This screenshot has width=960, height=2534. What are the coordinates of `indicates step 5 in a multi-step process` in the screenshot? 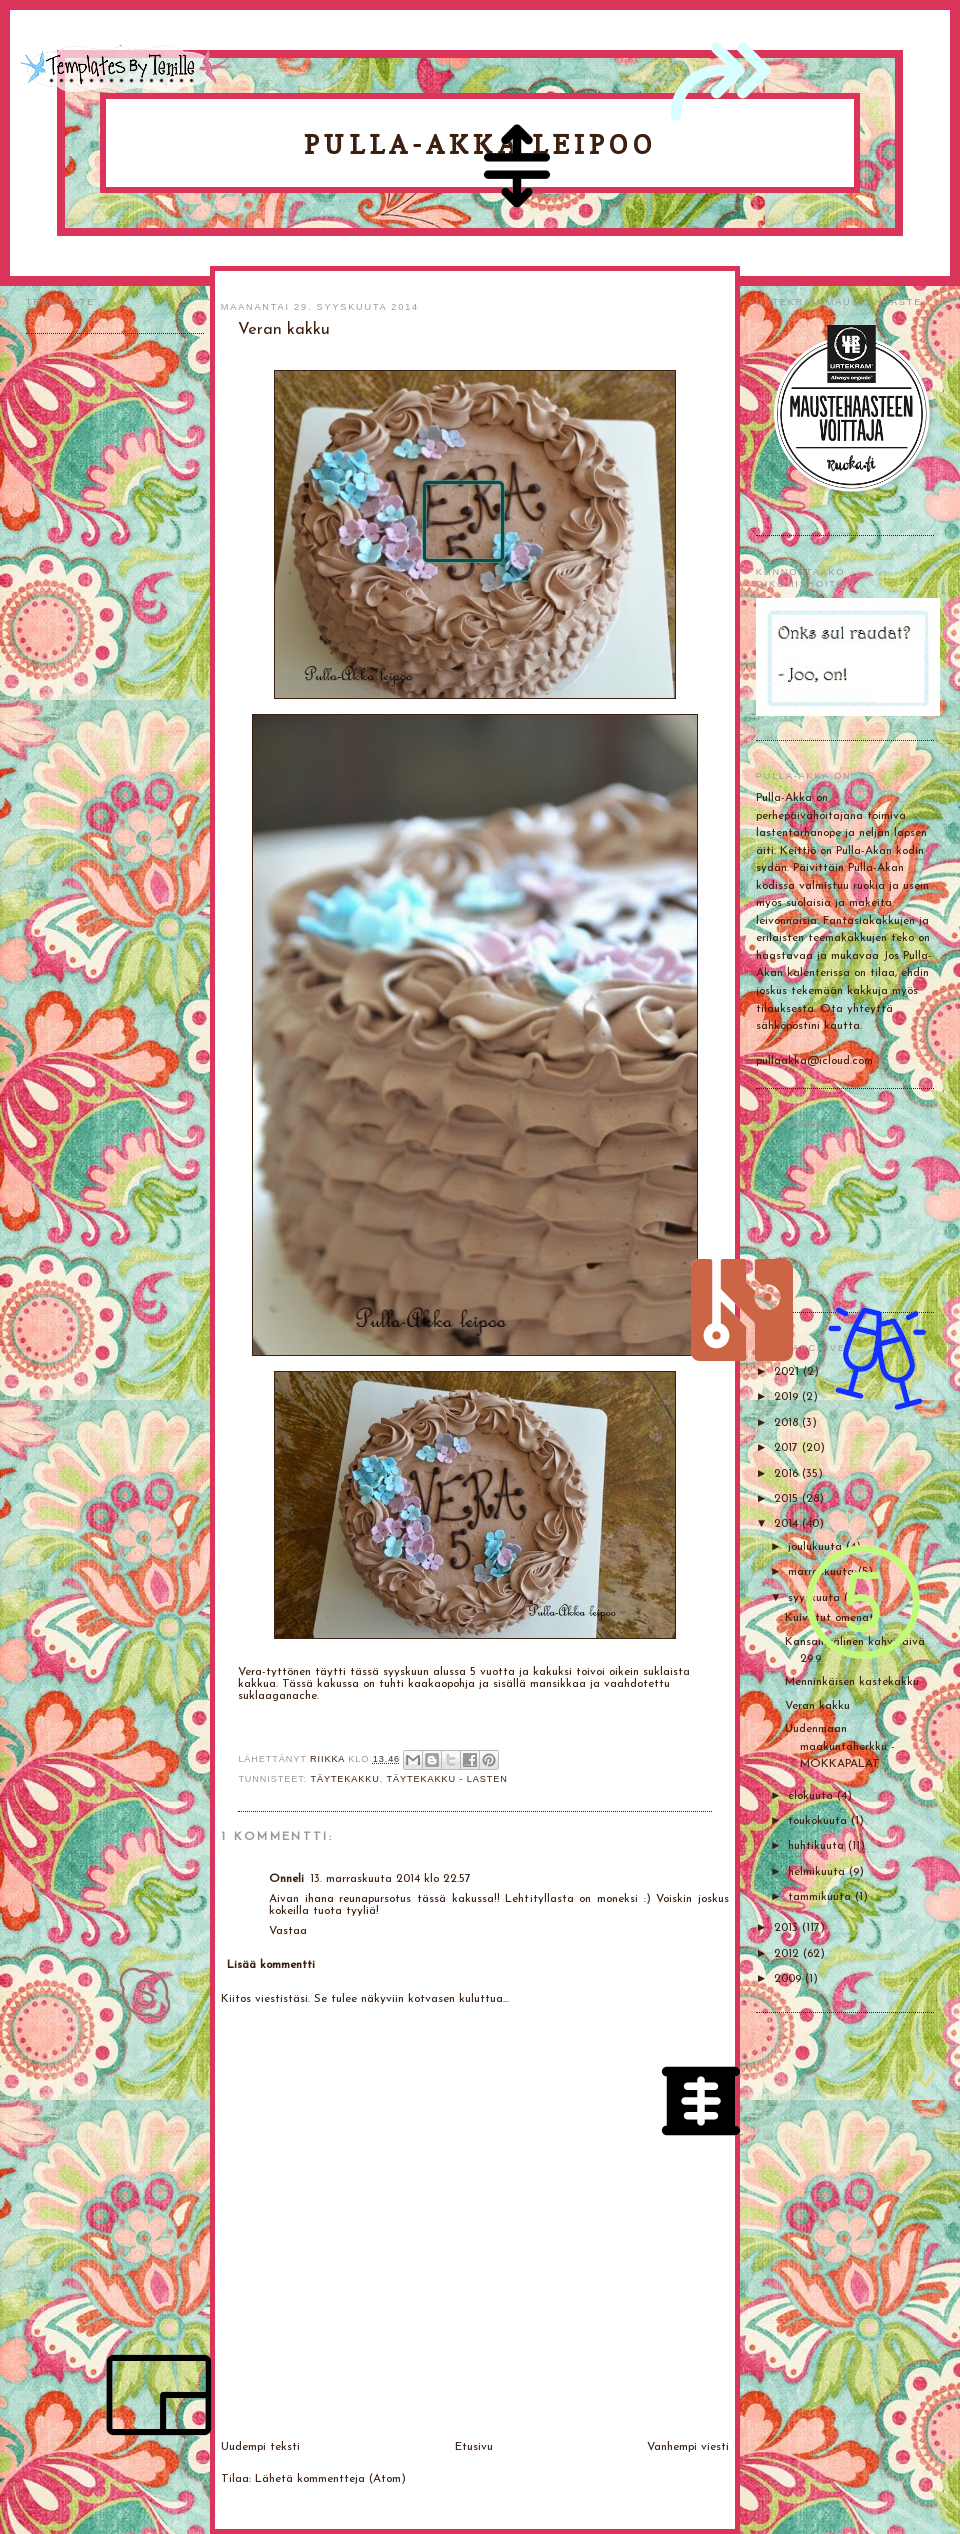 It's located at (863, 1602).